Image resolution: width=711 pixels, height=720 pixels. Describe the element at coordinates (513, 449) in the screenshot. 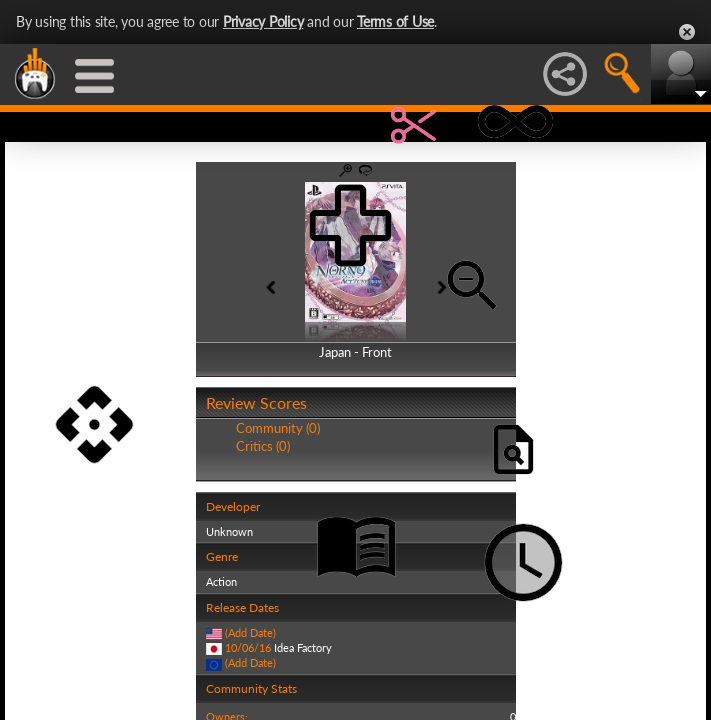

I see `check document for plagiarism` at that location.